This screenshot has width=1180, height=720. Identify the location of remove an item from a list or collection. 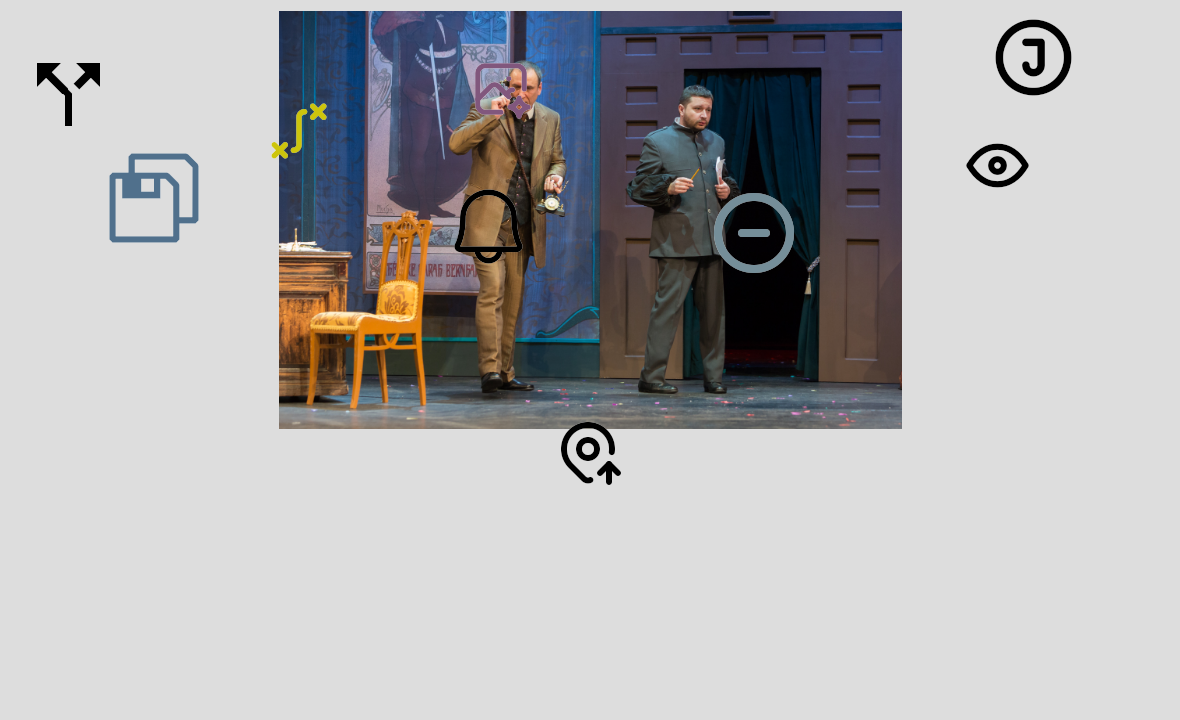
(754, 233).